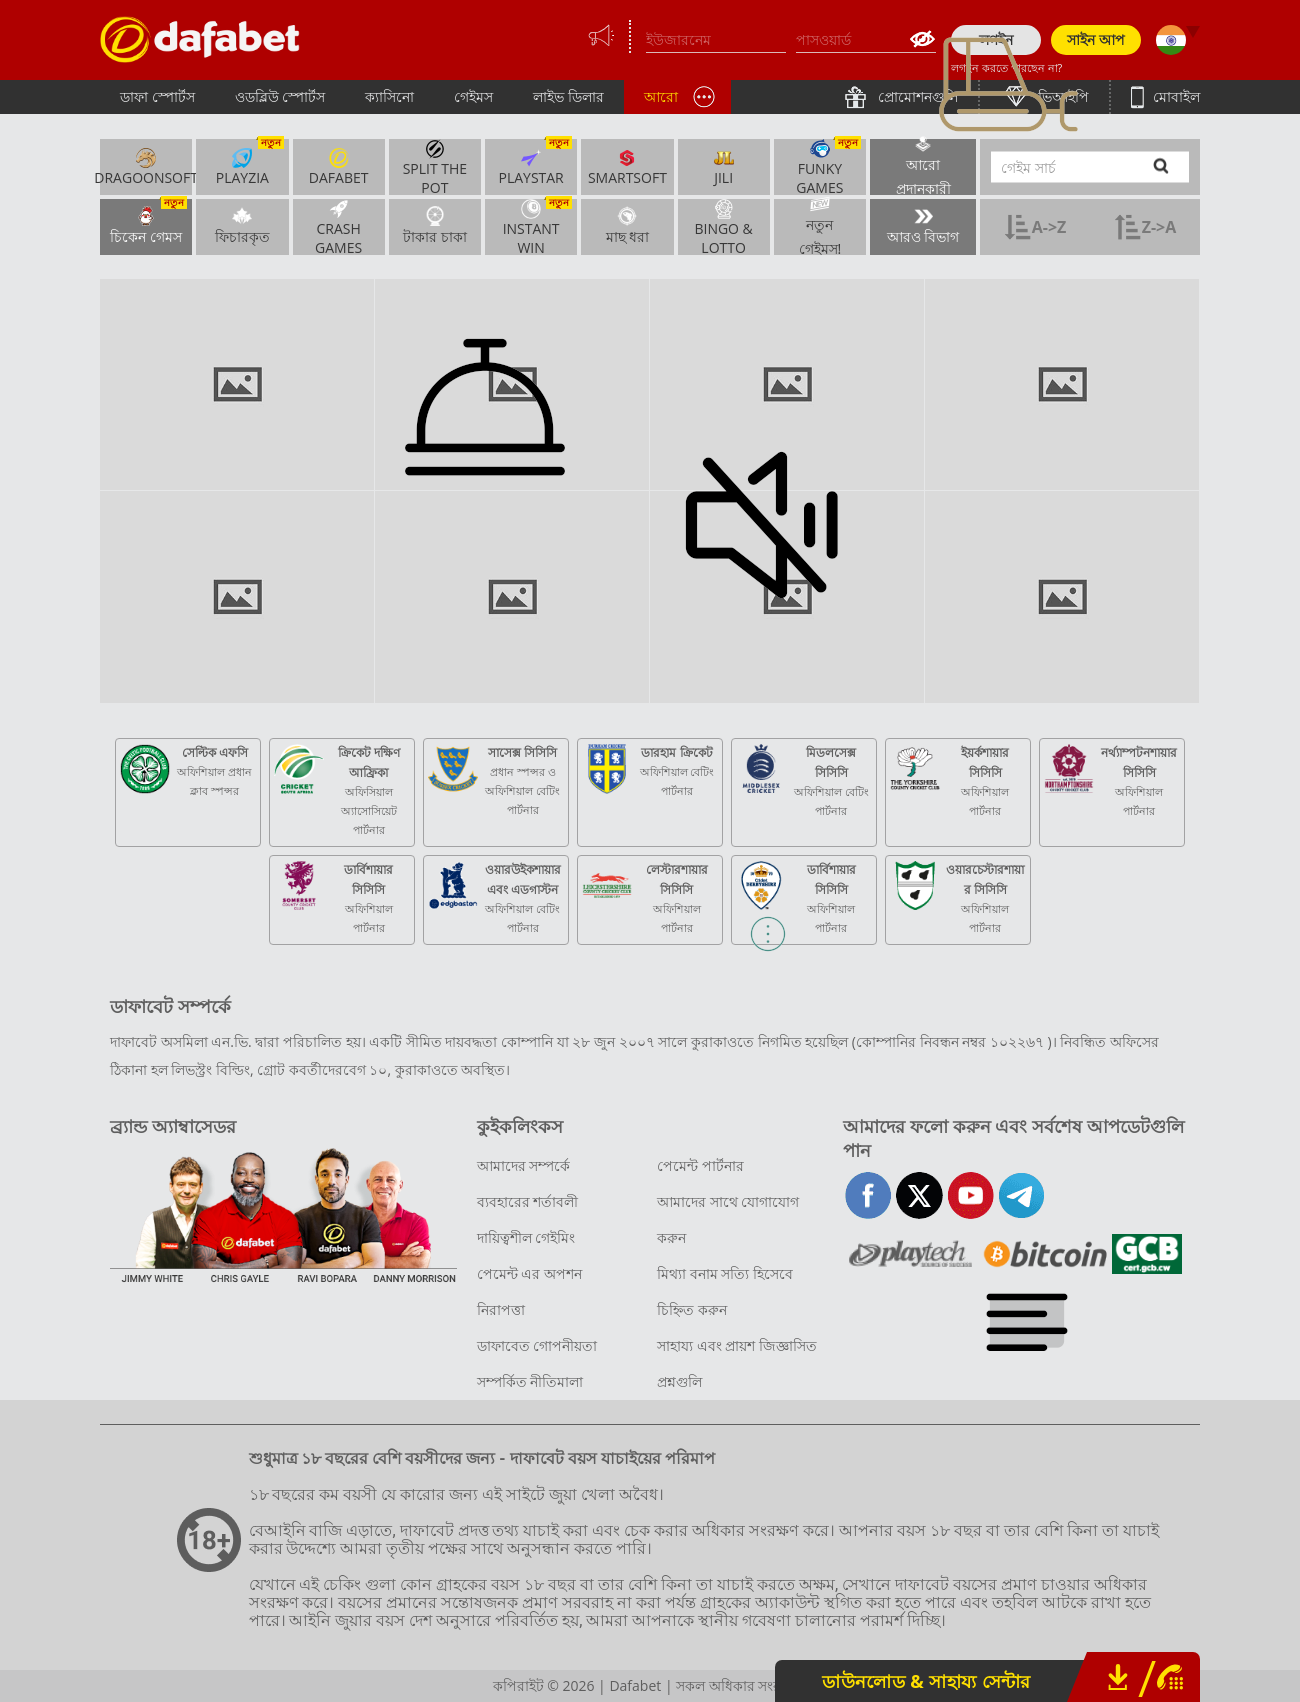  What do you see at coordinates (1008, 84) in the screenshot?
I see `access construction or heavy equipment tools` at bounding box center [1008, 84].